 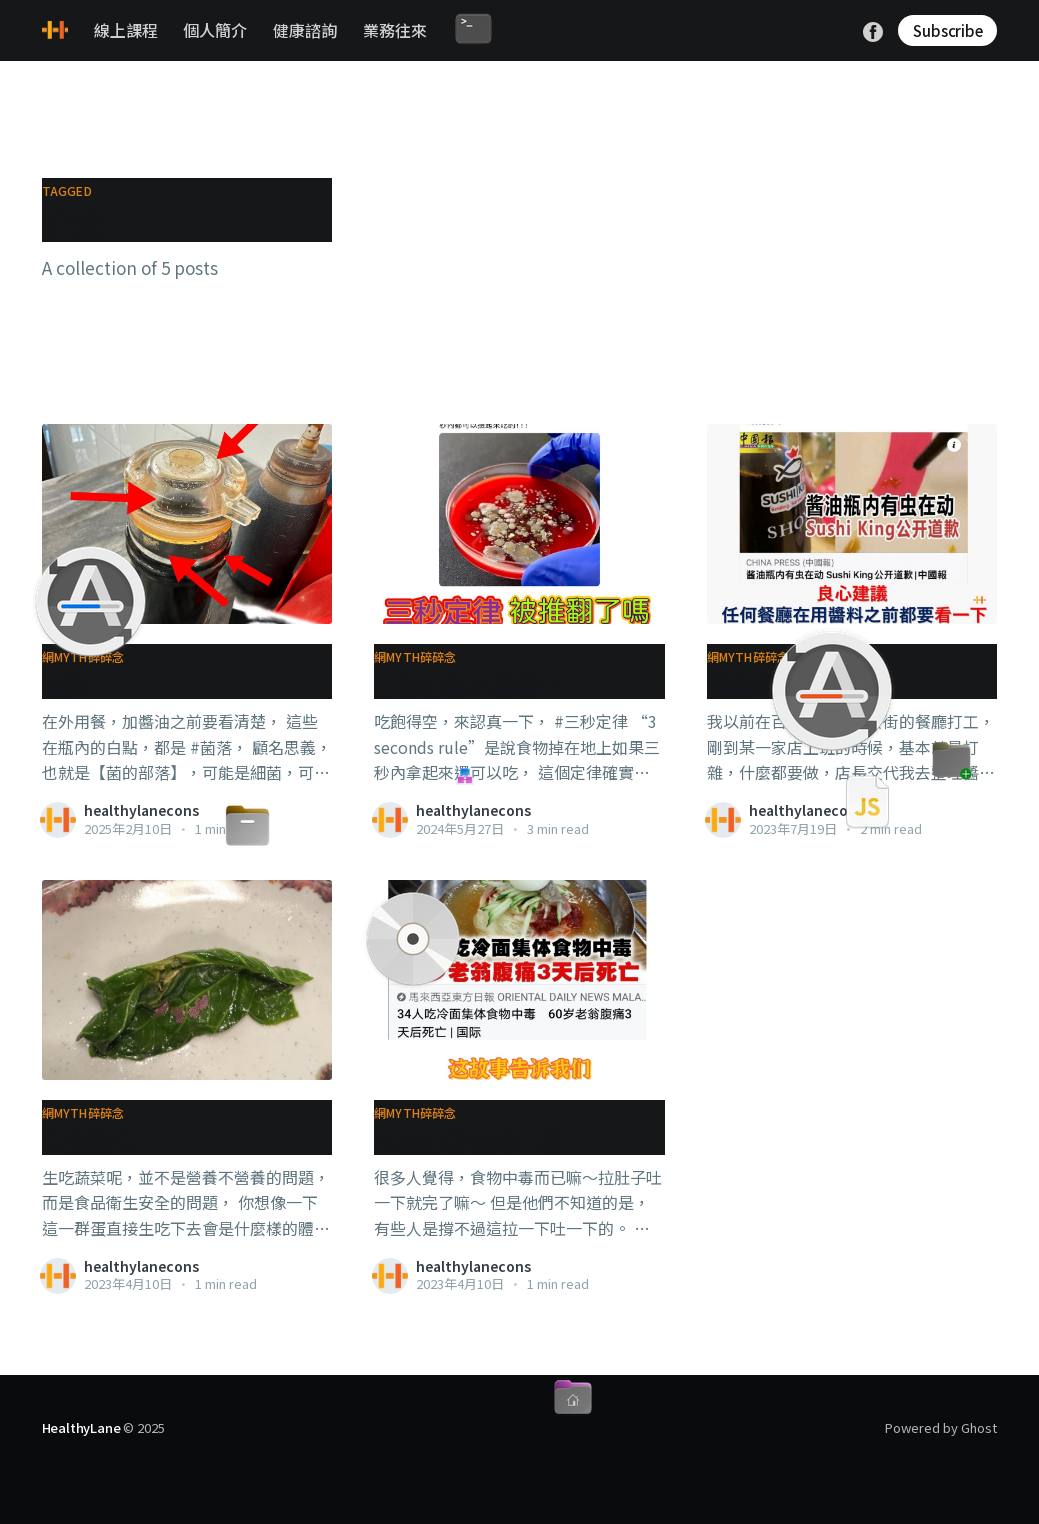 What do you see at coordinates (465, 776) in the screenshot?
I see `select all items in the current view` at bounding box center [465, 776].